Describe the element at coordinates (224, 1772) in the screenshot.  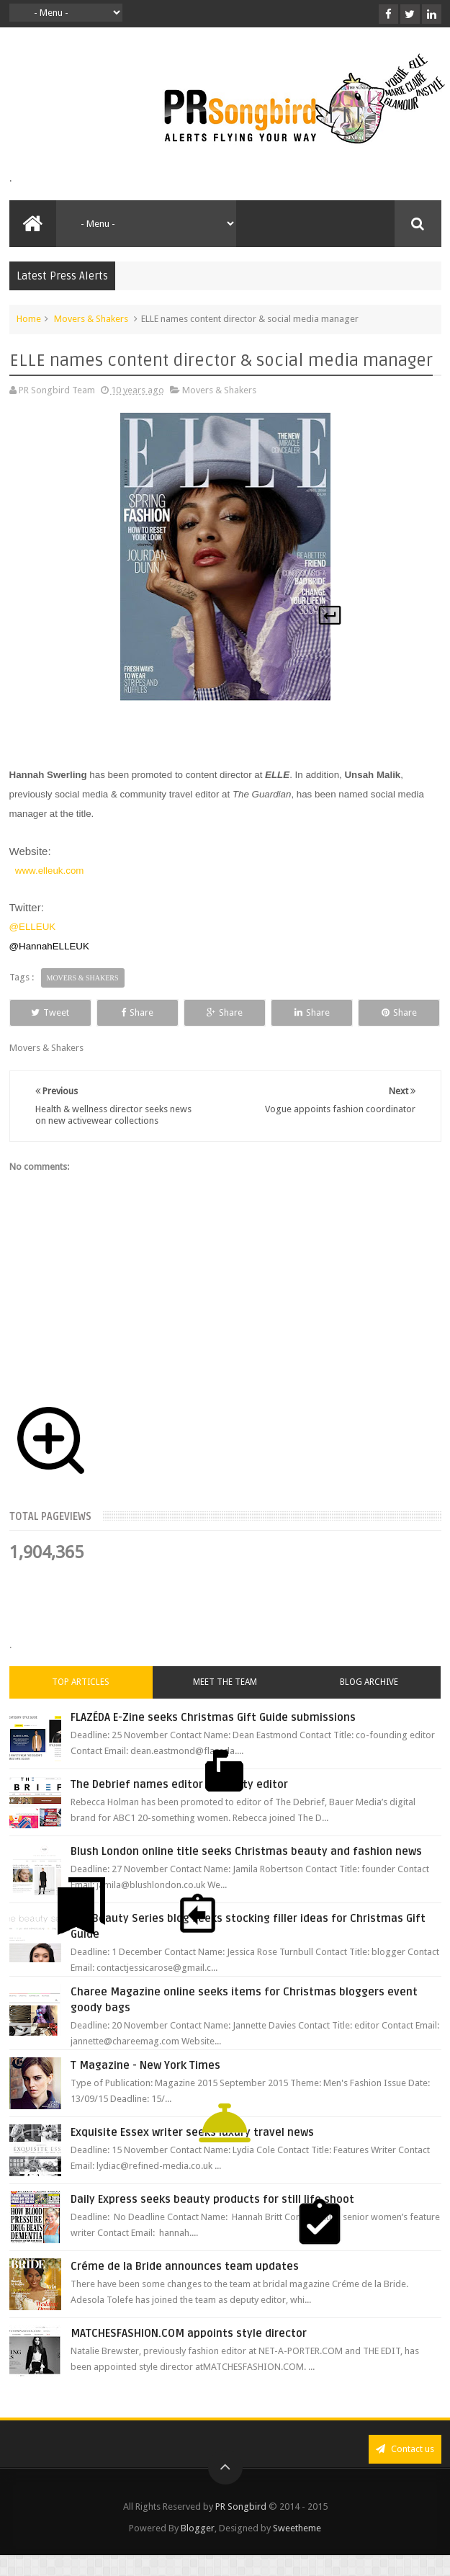
I see `indicates unread mail in your mailbox` at that location.